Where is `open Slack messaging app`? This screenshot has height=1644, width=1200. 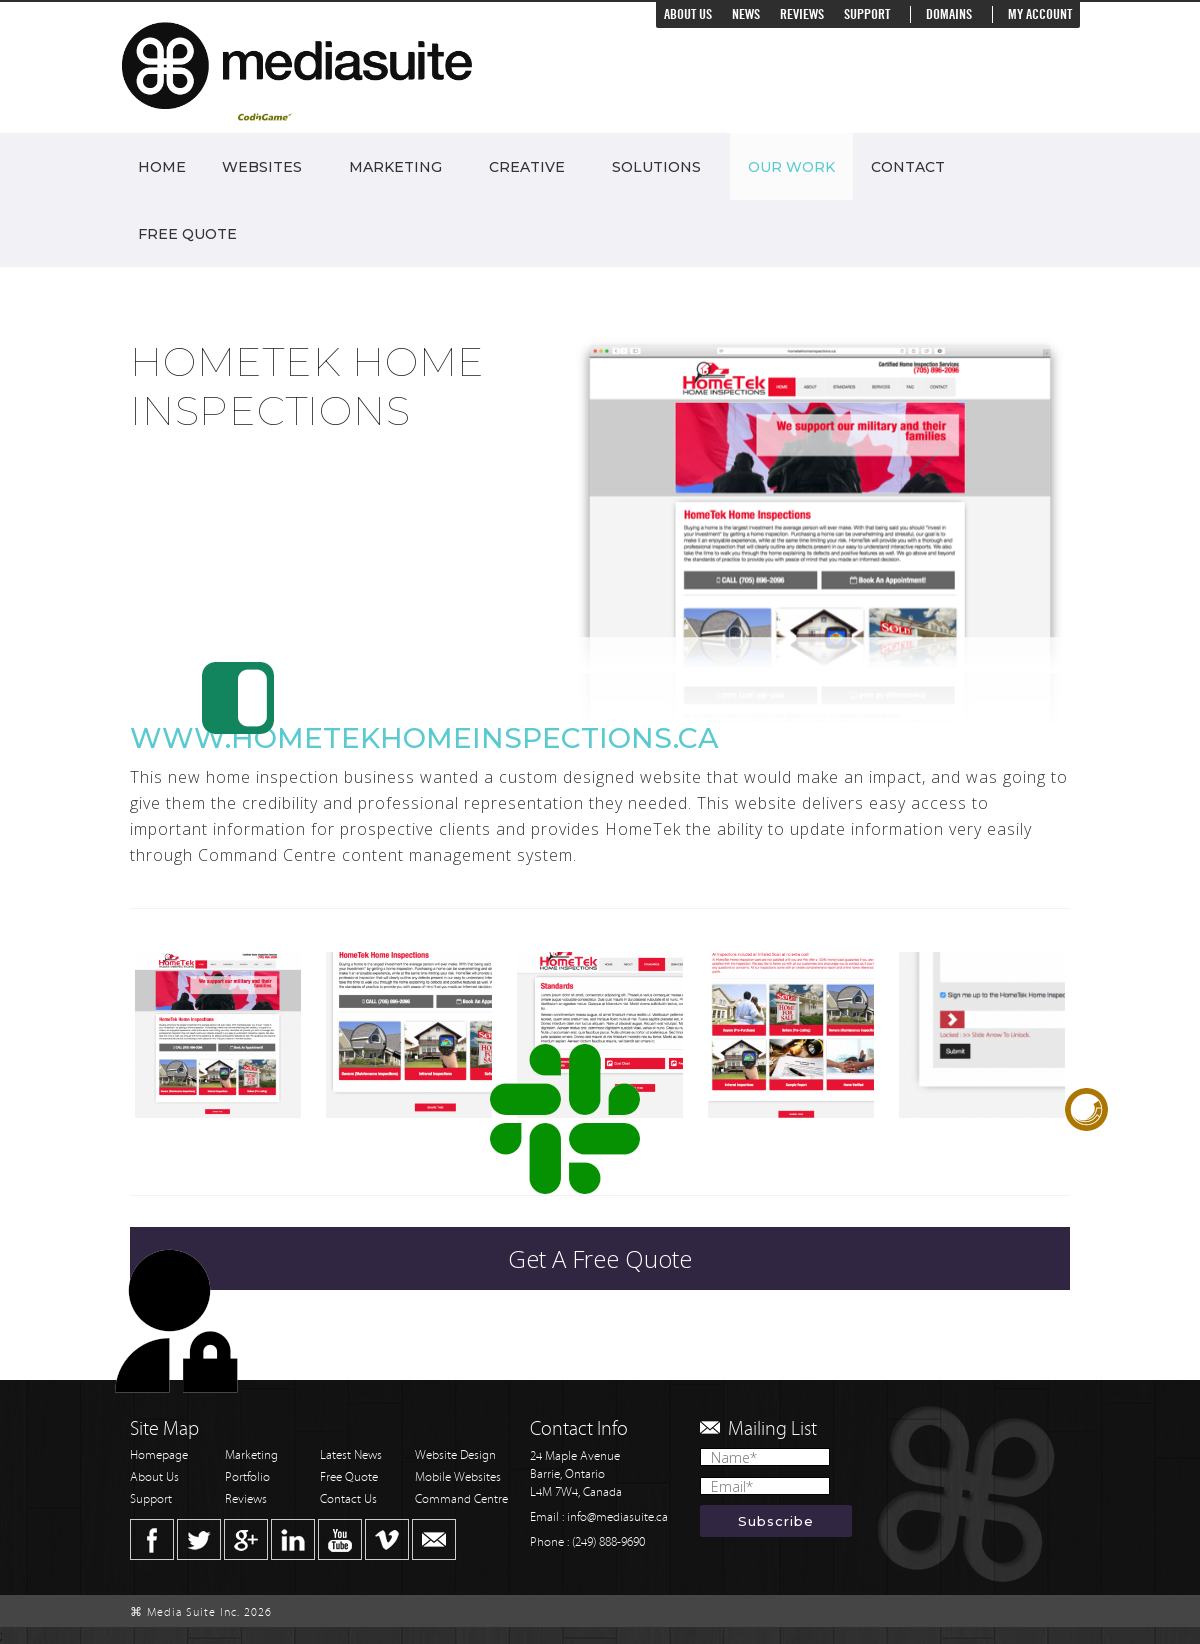
open Slack messaging app is located at coordinates (565, 1119).